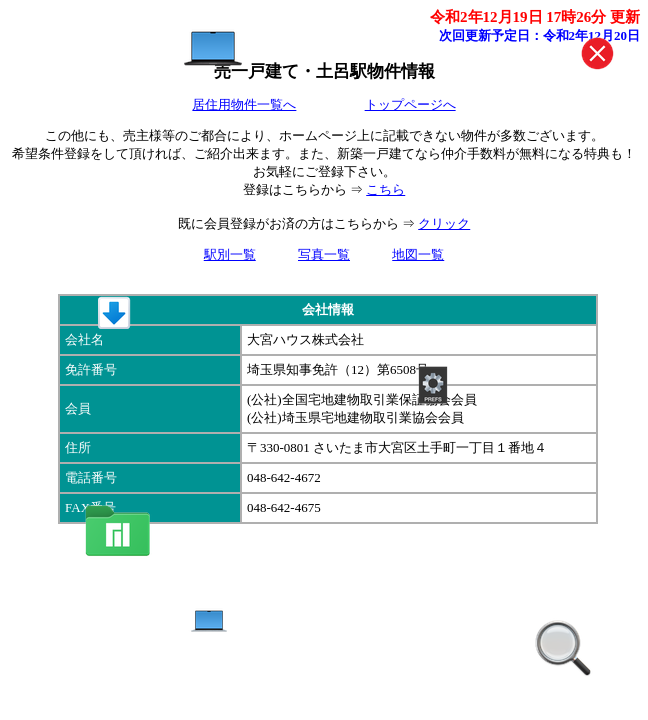  I want to click on macbook pro 14-inch device icon, so click(213, 44).